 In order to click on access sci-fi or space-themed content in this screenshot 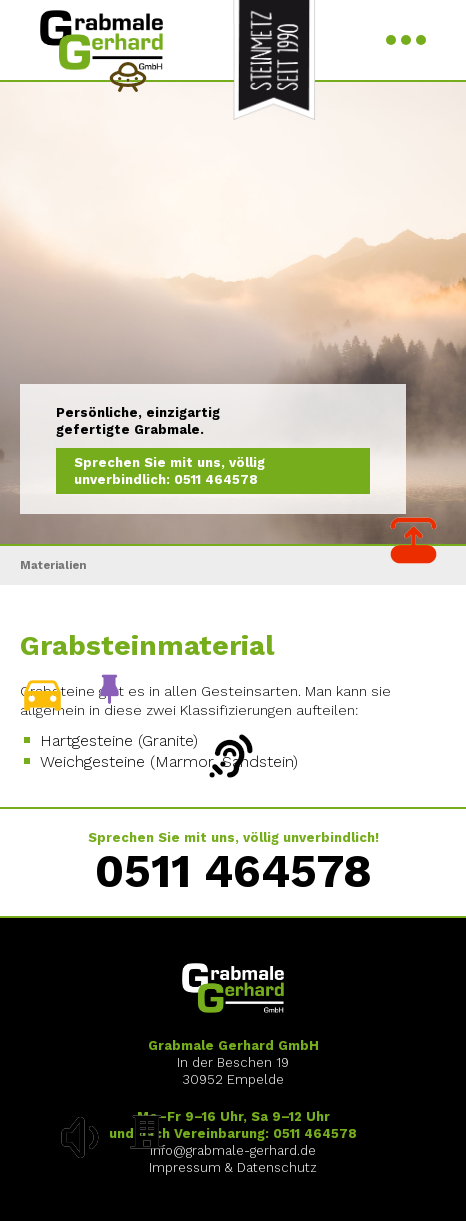, I will do `click(128, 77)`.